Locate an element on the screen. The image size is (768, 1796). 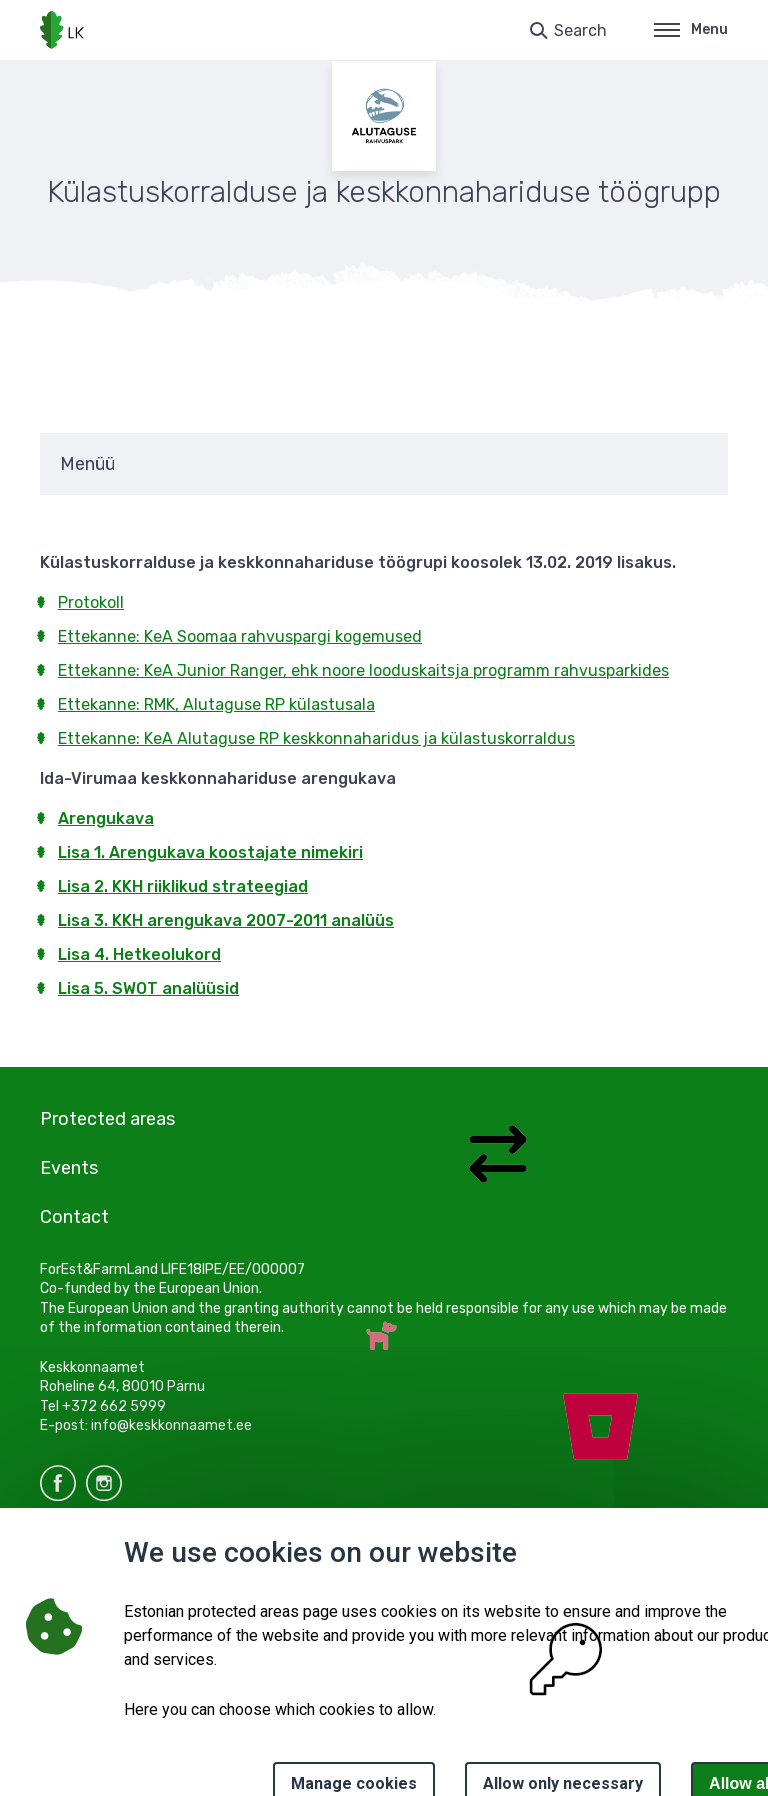
view pet-related services or features is located at coordinates (381, 1336).